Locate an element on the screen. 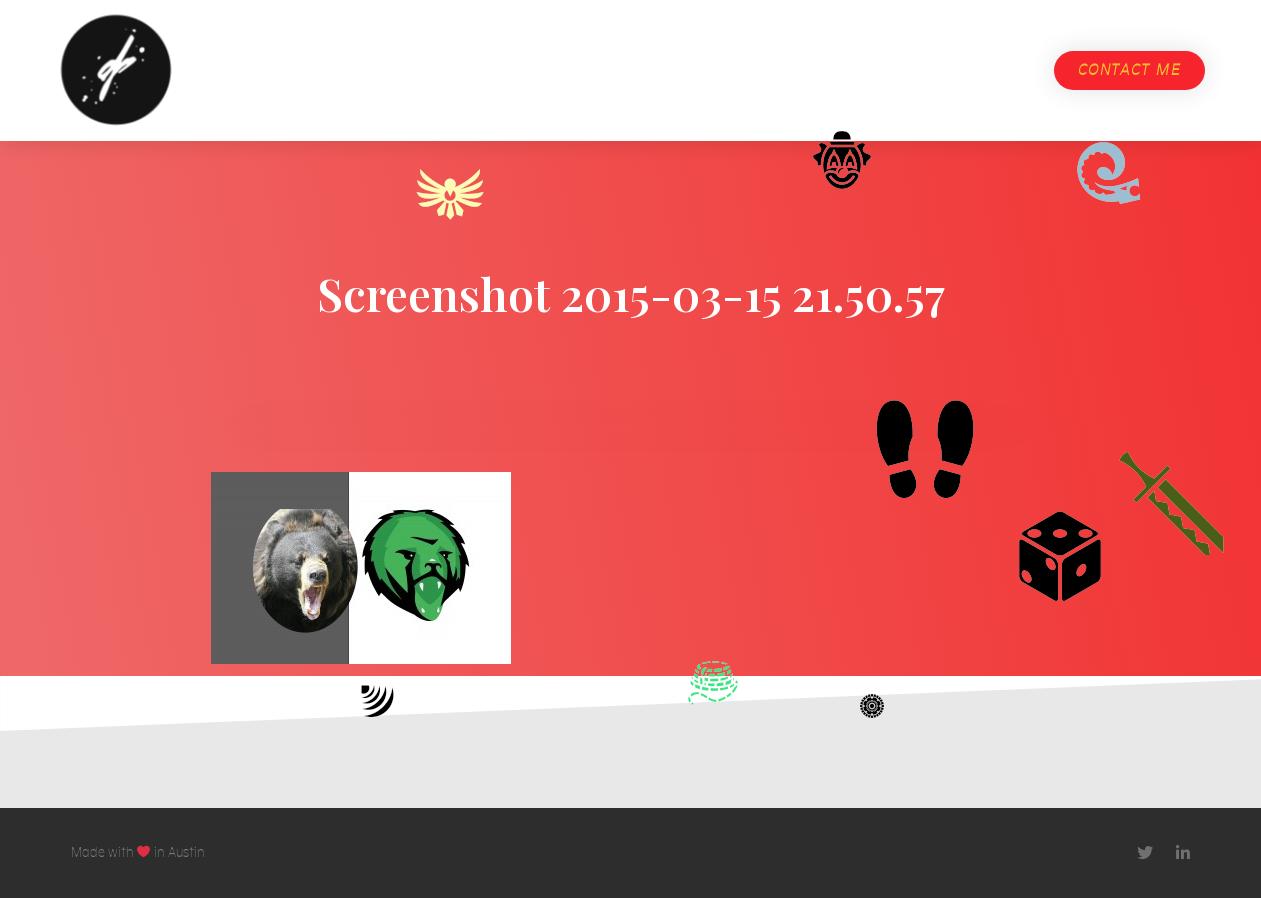 The image size is (1261, 898). select clown or jester character is located at coordinates (842, 160).